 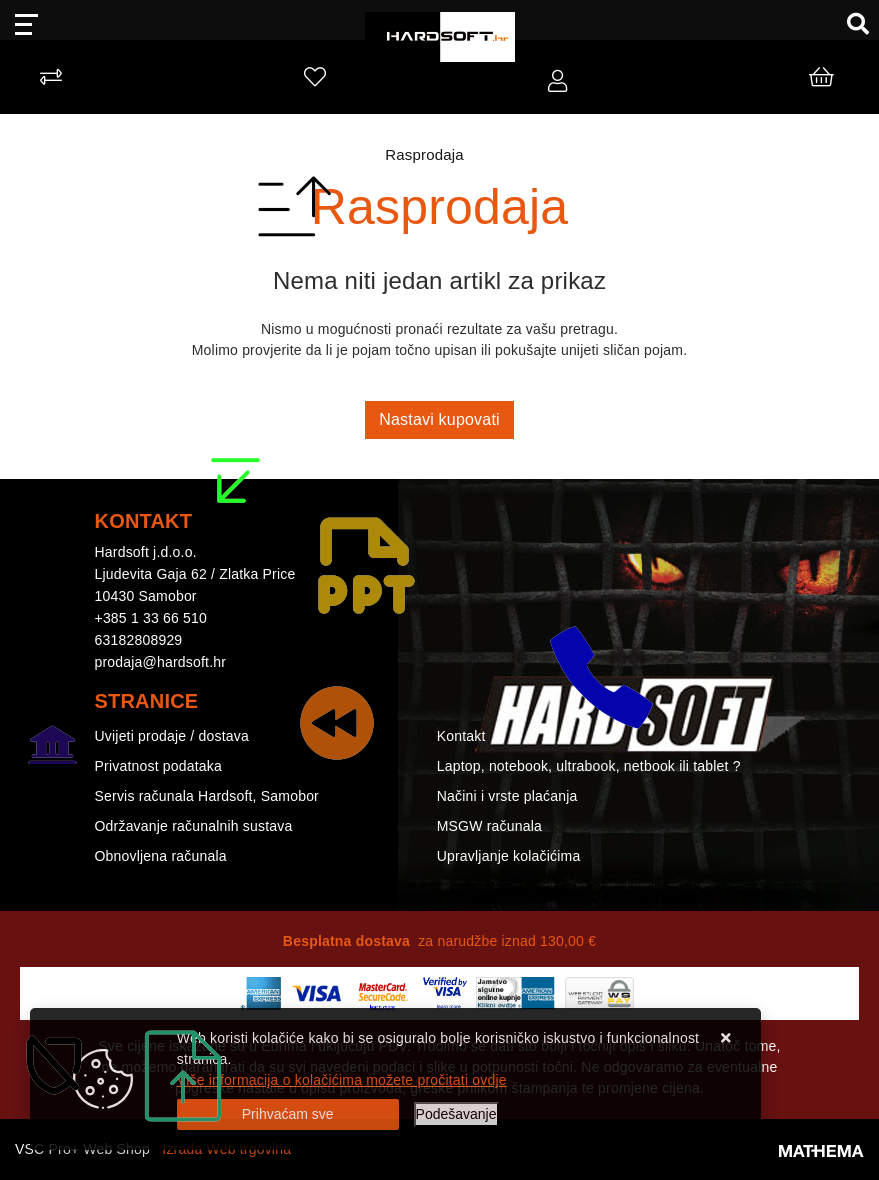 I want to click on access banking or financial services, so click(x=52, y=746).